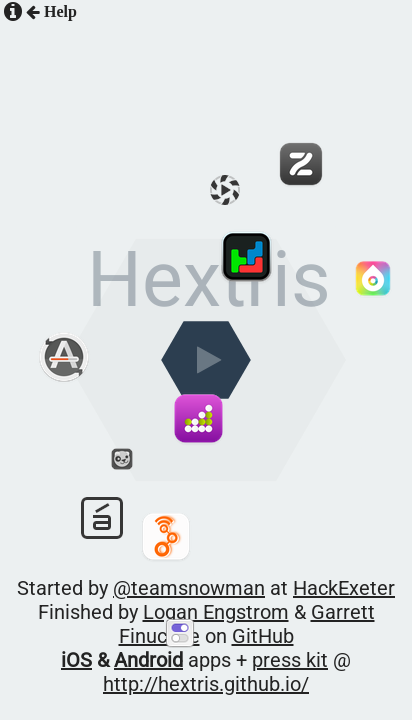 The image size is (412, 720). I want to click on open display color and calibration settings, so click(373, 279).